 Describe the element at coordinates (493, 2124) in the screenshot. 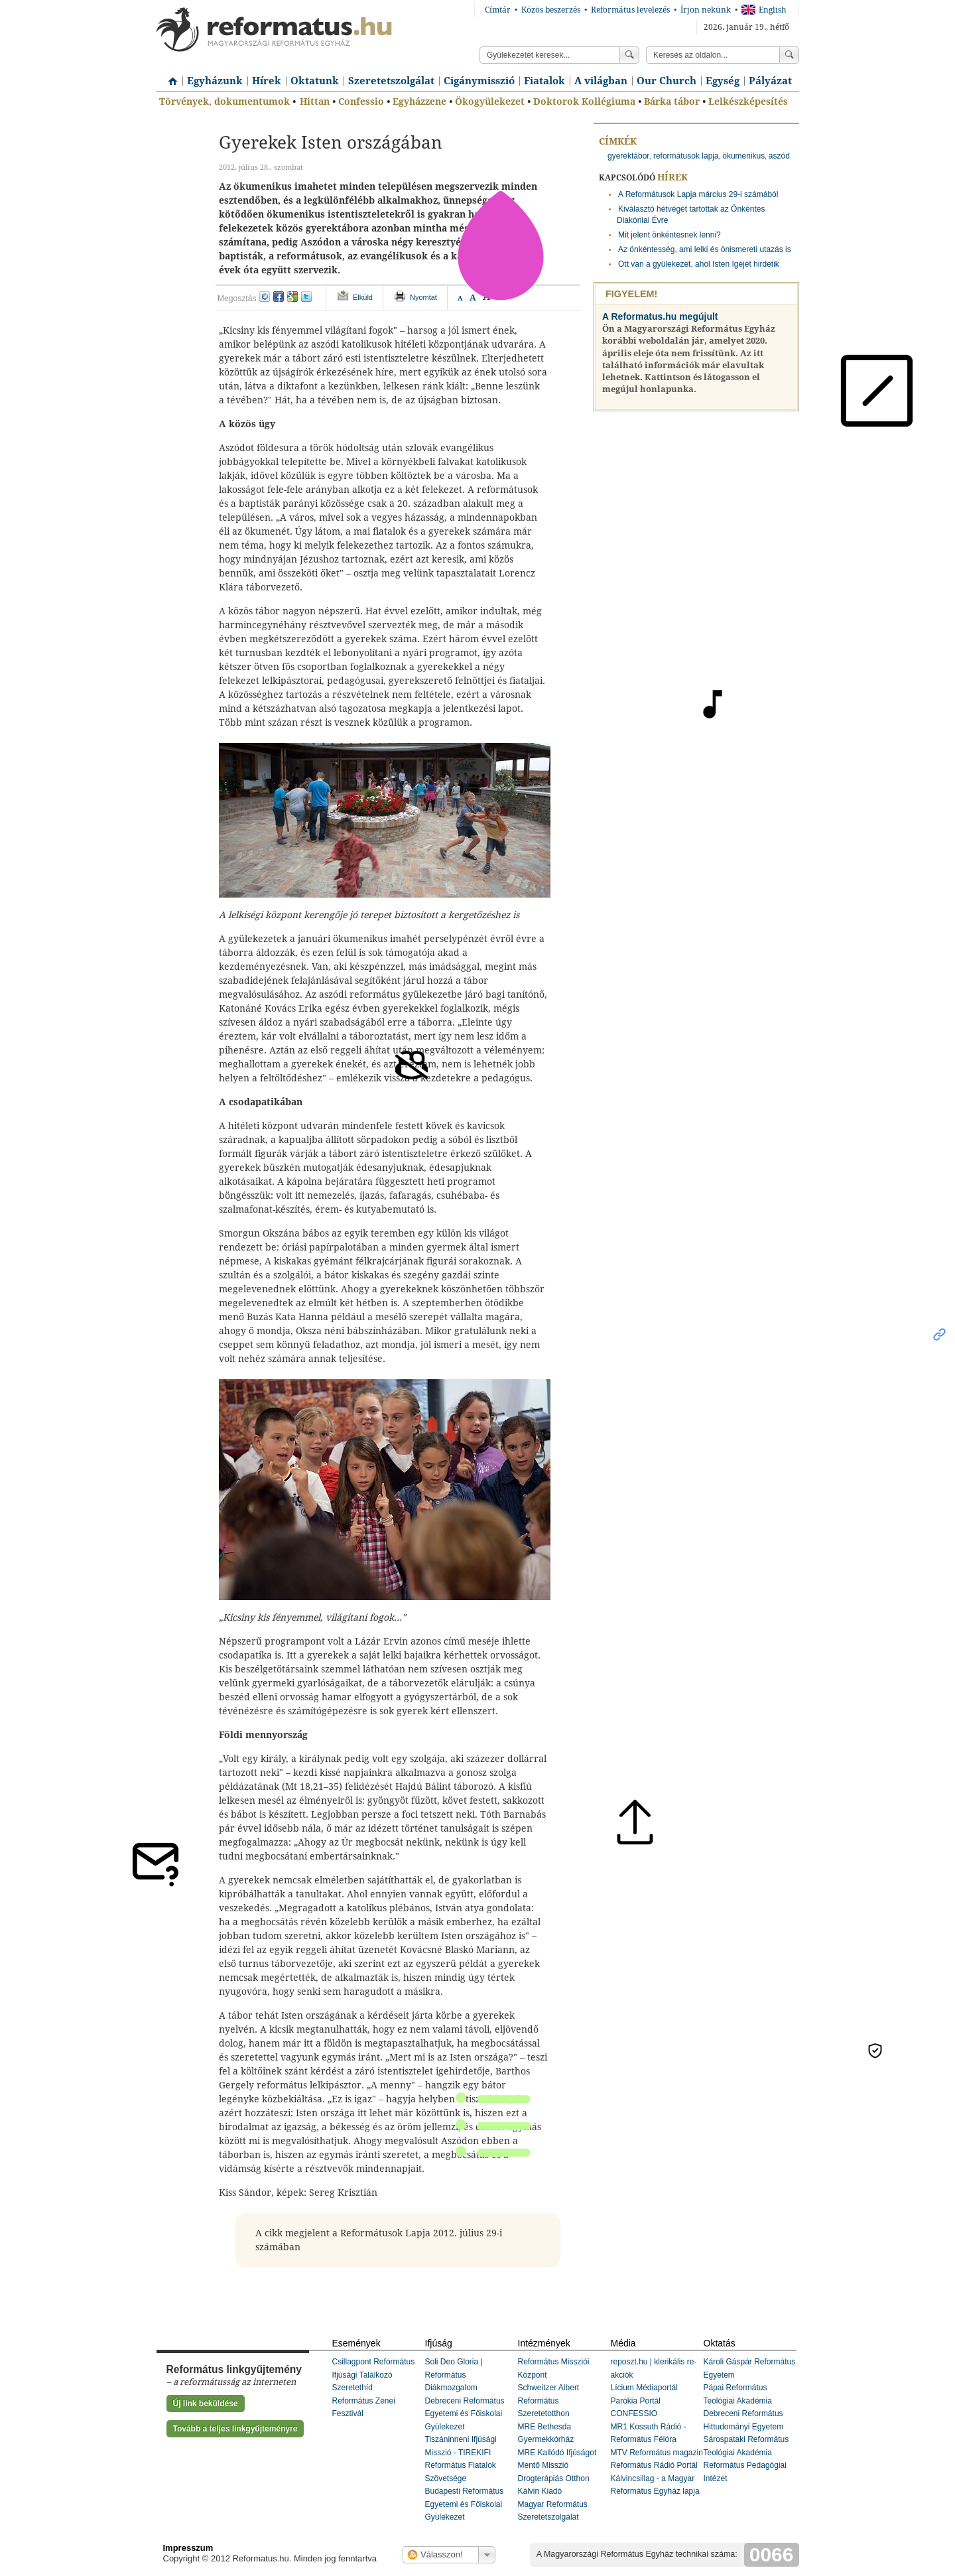

I see `view items as a bulleted list` at that location.